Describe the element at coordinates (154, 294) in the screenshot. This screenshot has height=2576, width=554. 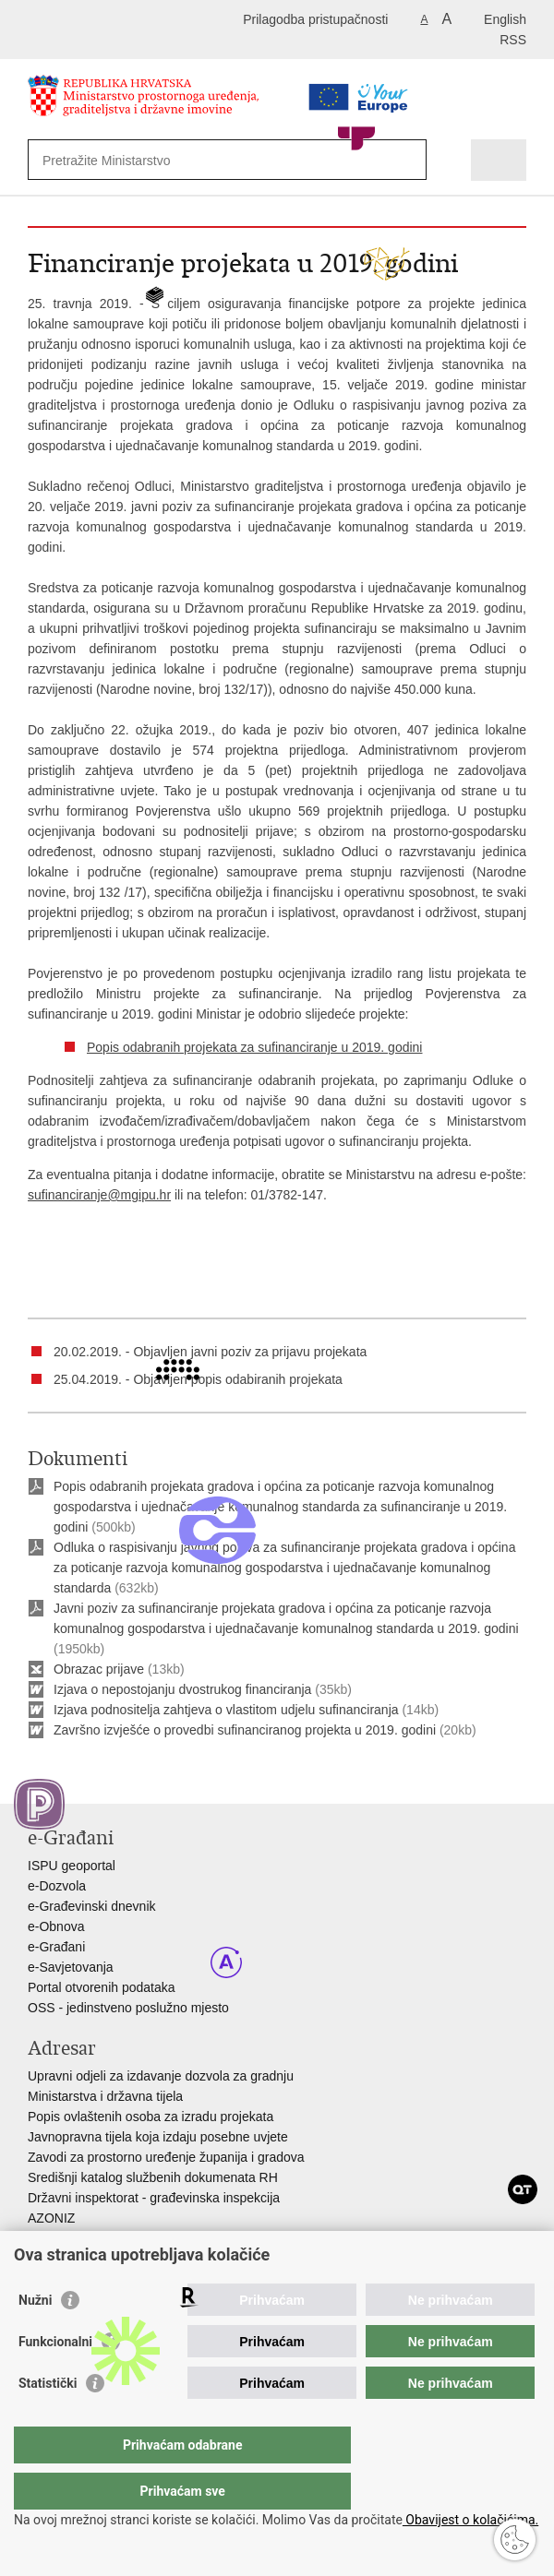
I see `open BookStack documentation platform` at that location.